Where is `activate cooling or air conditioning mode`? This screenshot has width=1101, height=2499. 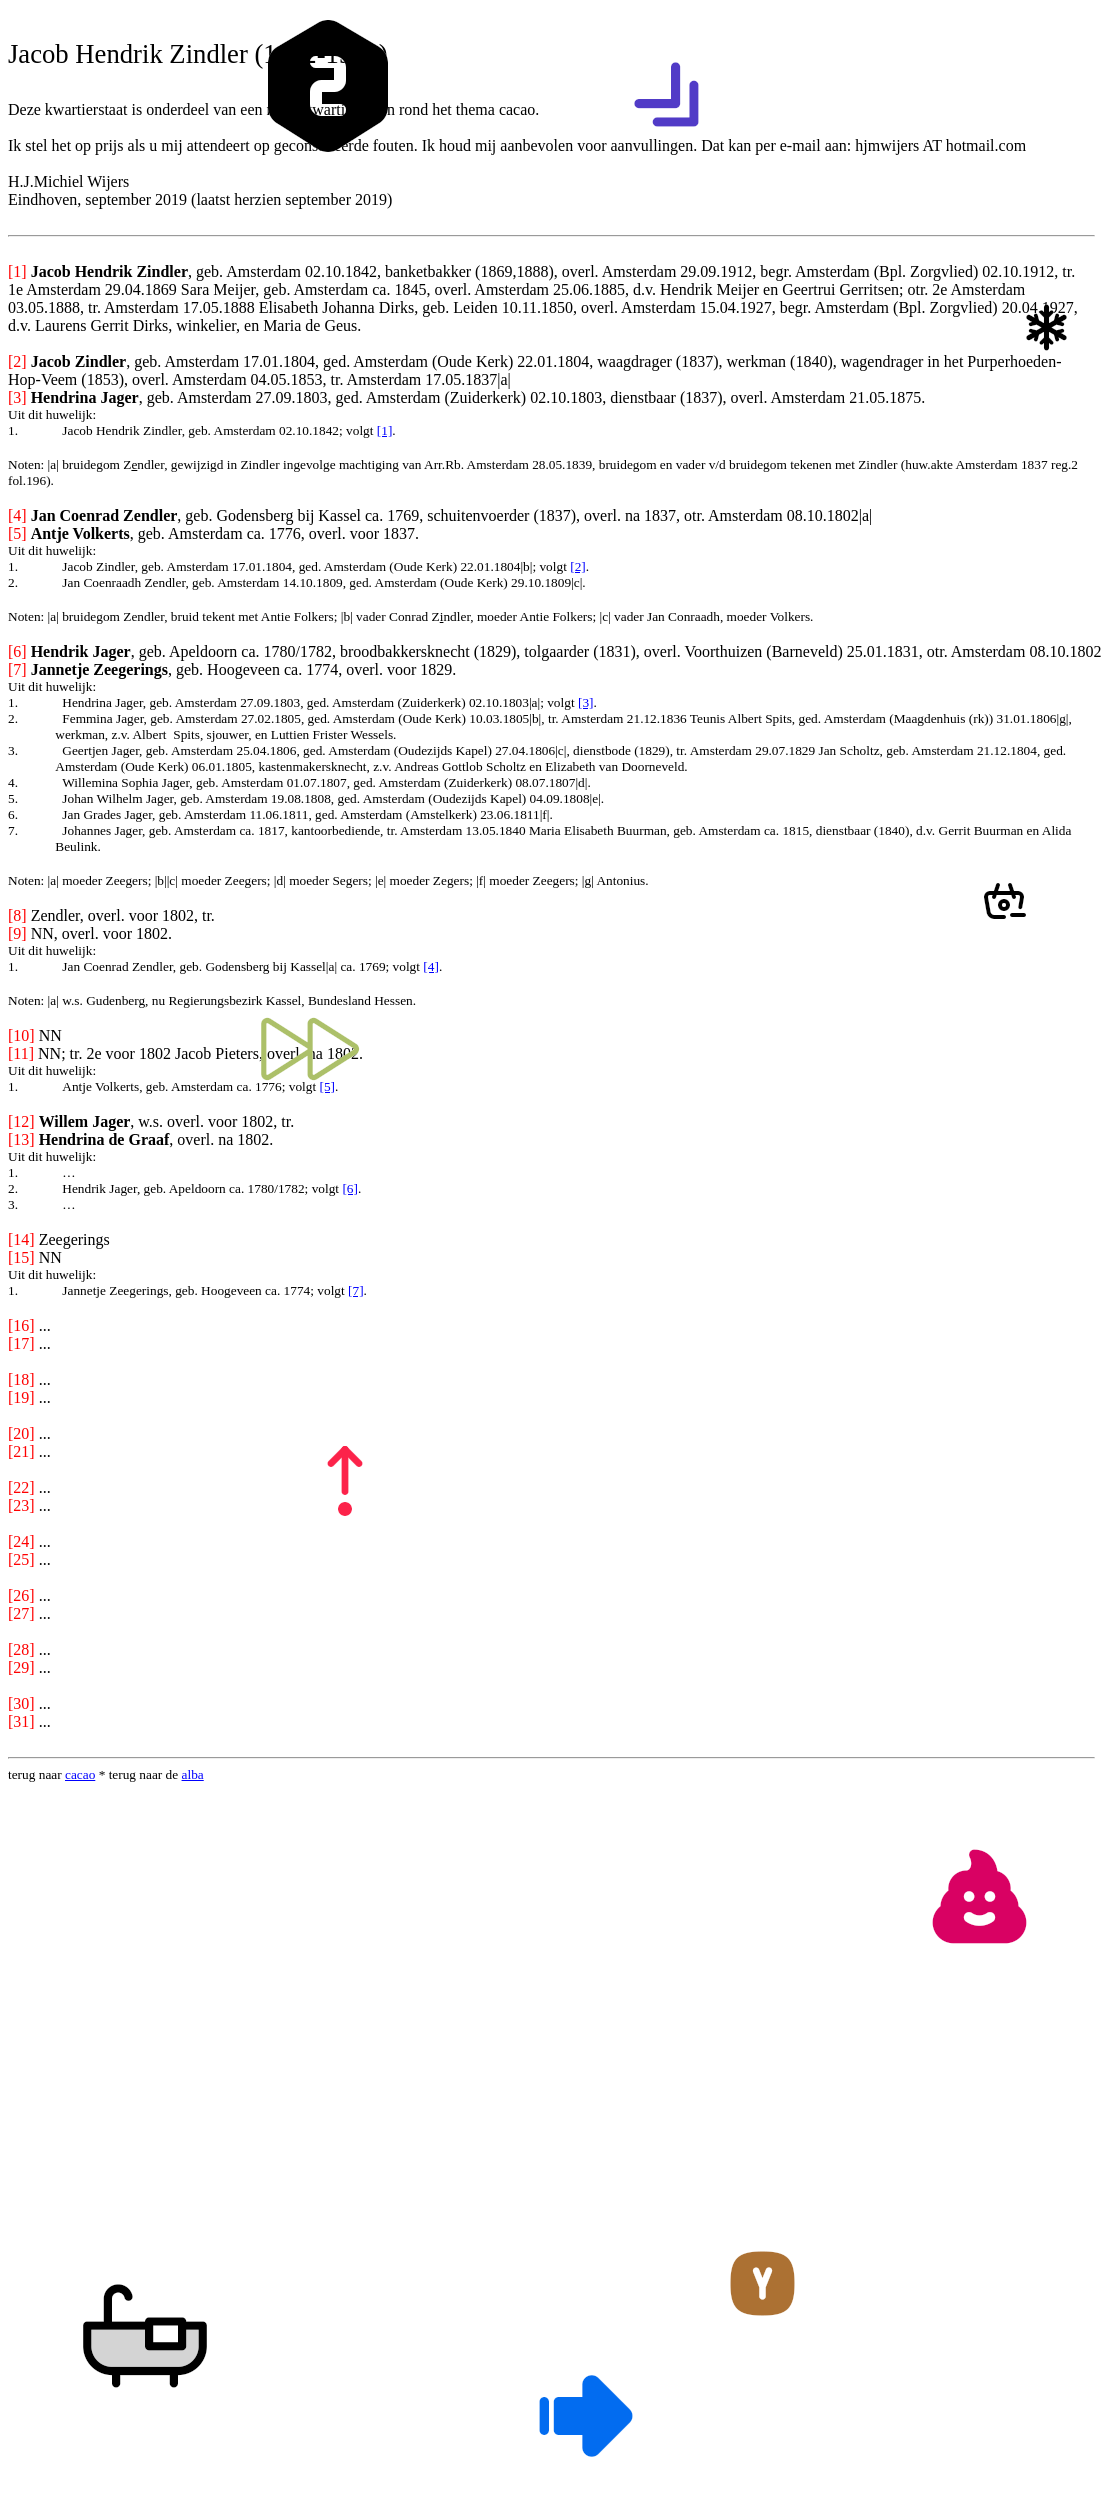
activate cooling or air conditioning mode is located at coordinates (1046, 327).